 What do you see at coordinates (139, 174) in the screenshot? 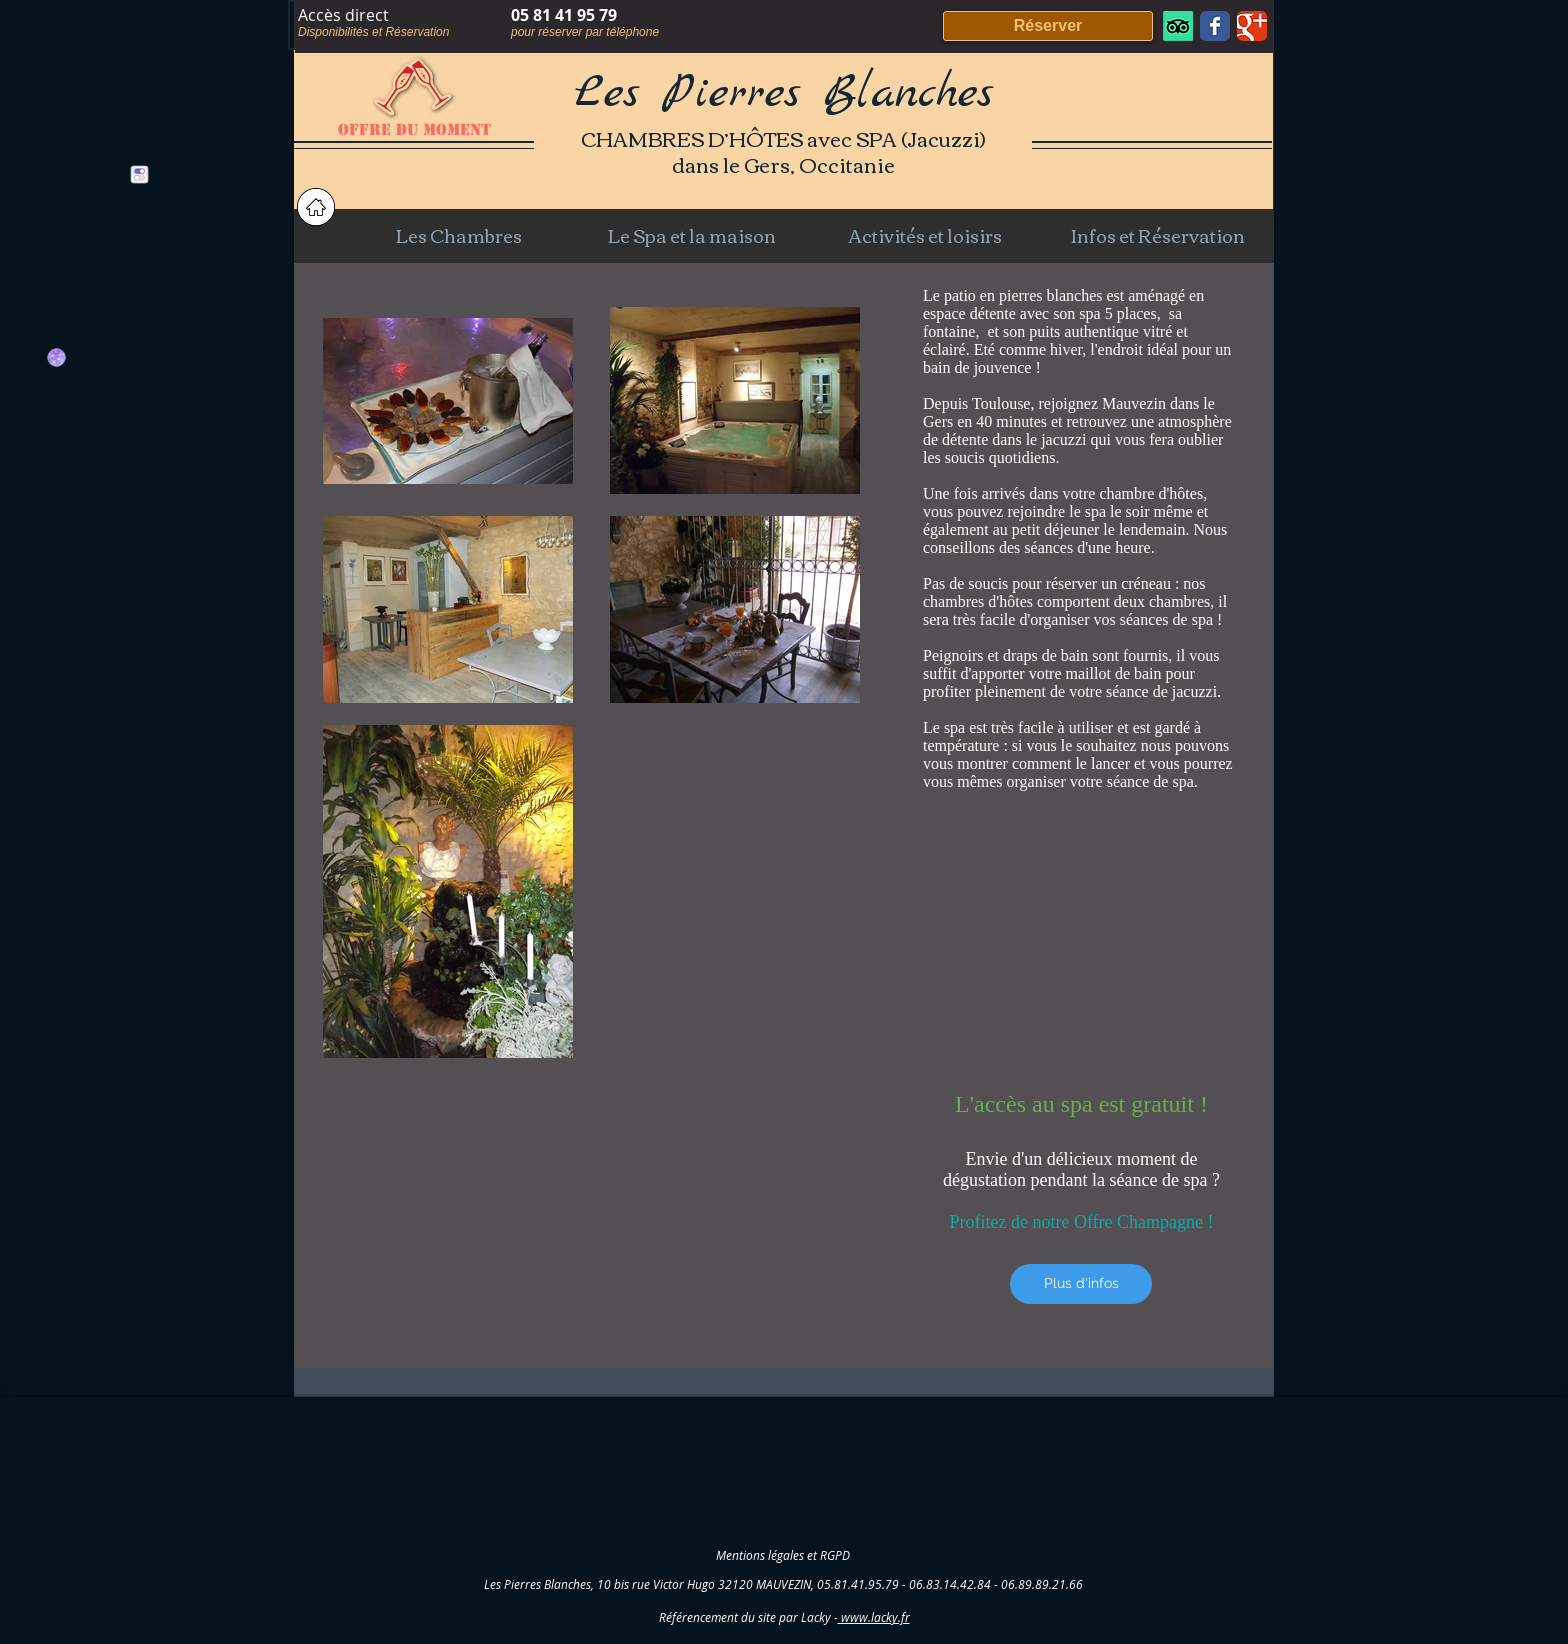
I see `open system settings or preferences` at bounding box center [139, 174].